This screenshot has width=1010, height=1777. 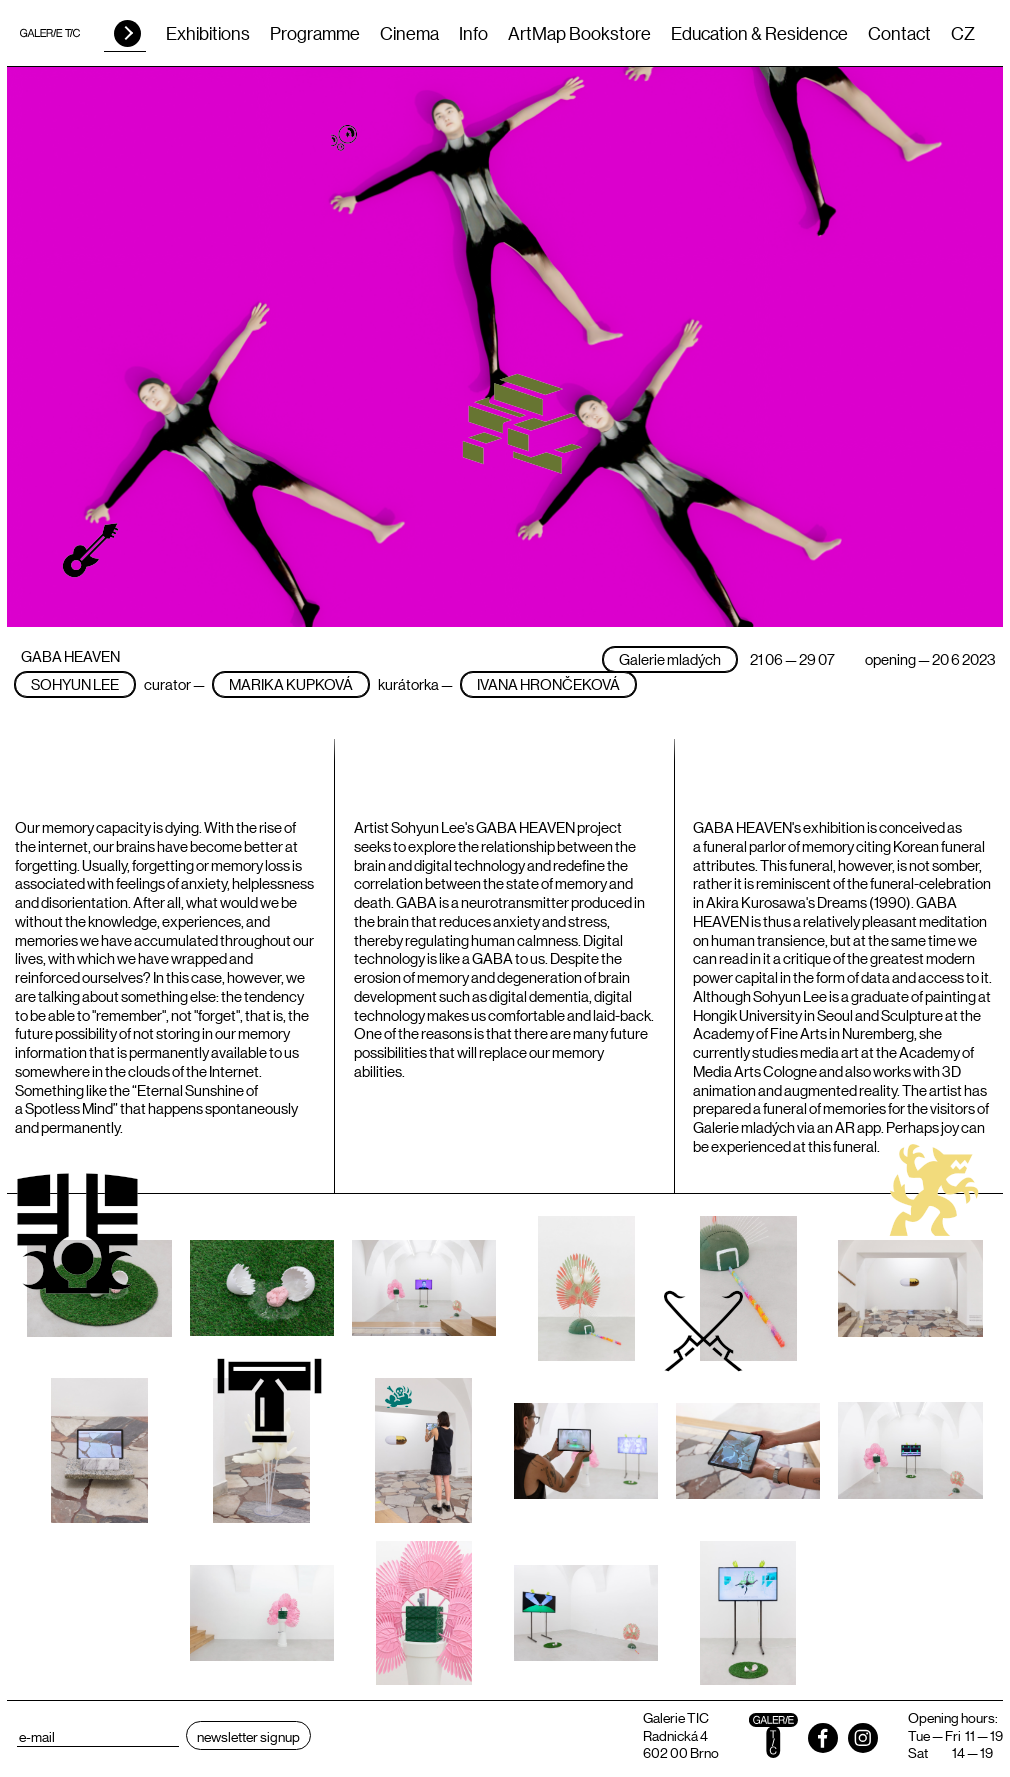 I want to click on select hook swords as your weapon, so click(x=703, y=1331).